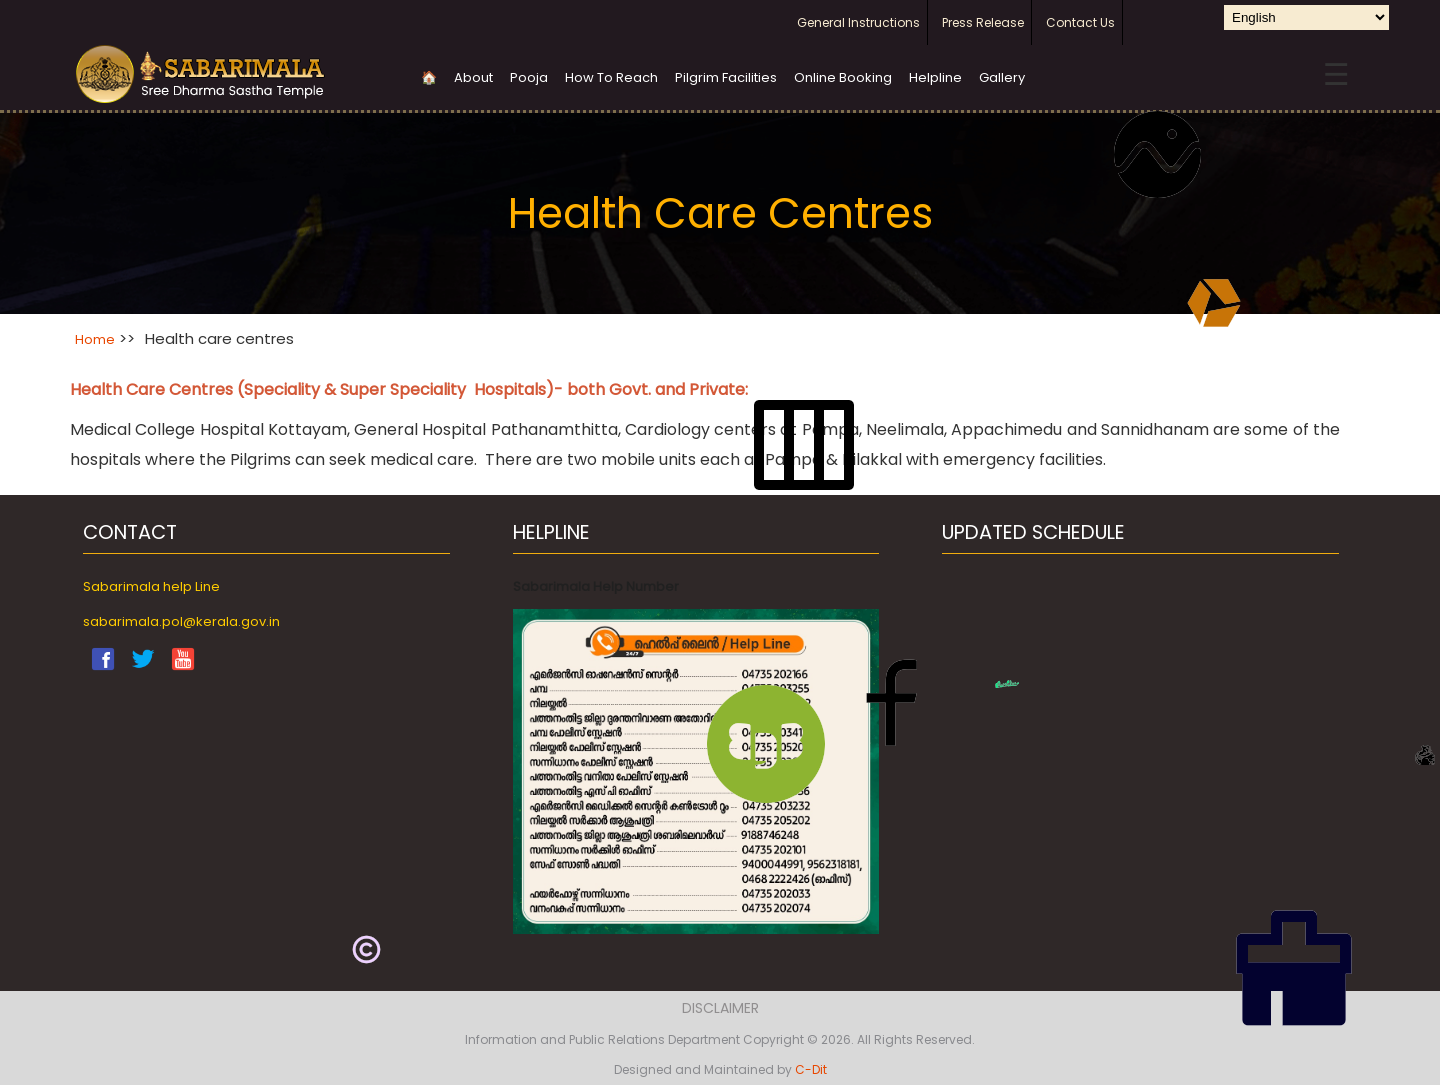 This screenshot has height=1085, width=1440. Describe the element at coordinates (804, 445) in the screenshot. I see `switch to kanban board view` at that location.